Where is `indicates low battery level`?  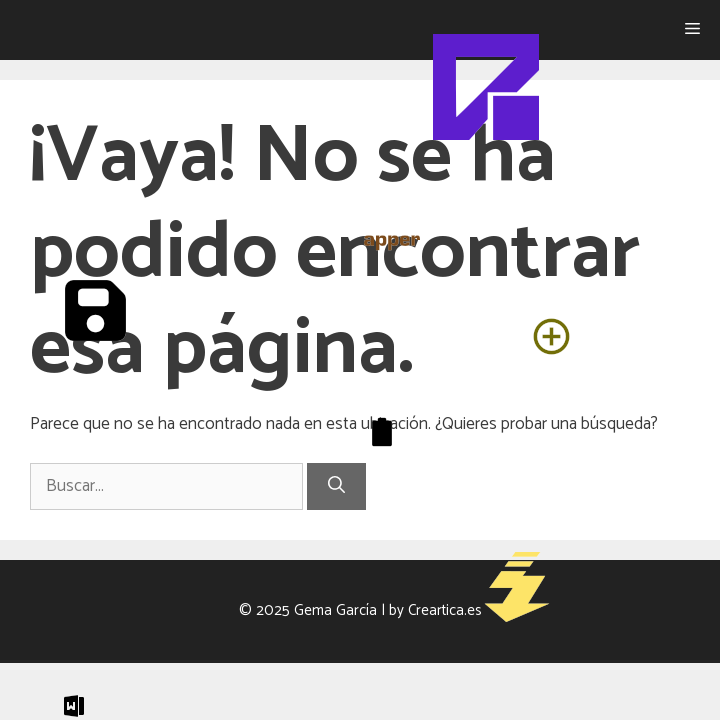
indicates low battery level is located at coordinates (382, 432).